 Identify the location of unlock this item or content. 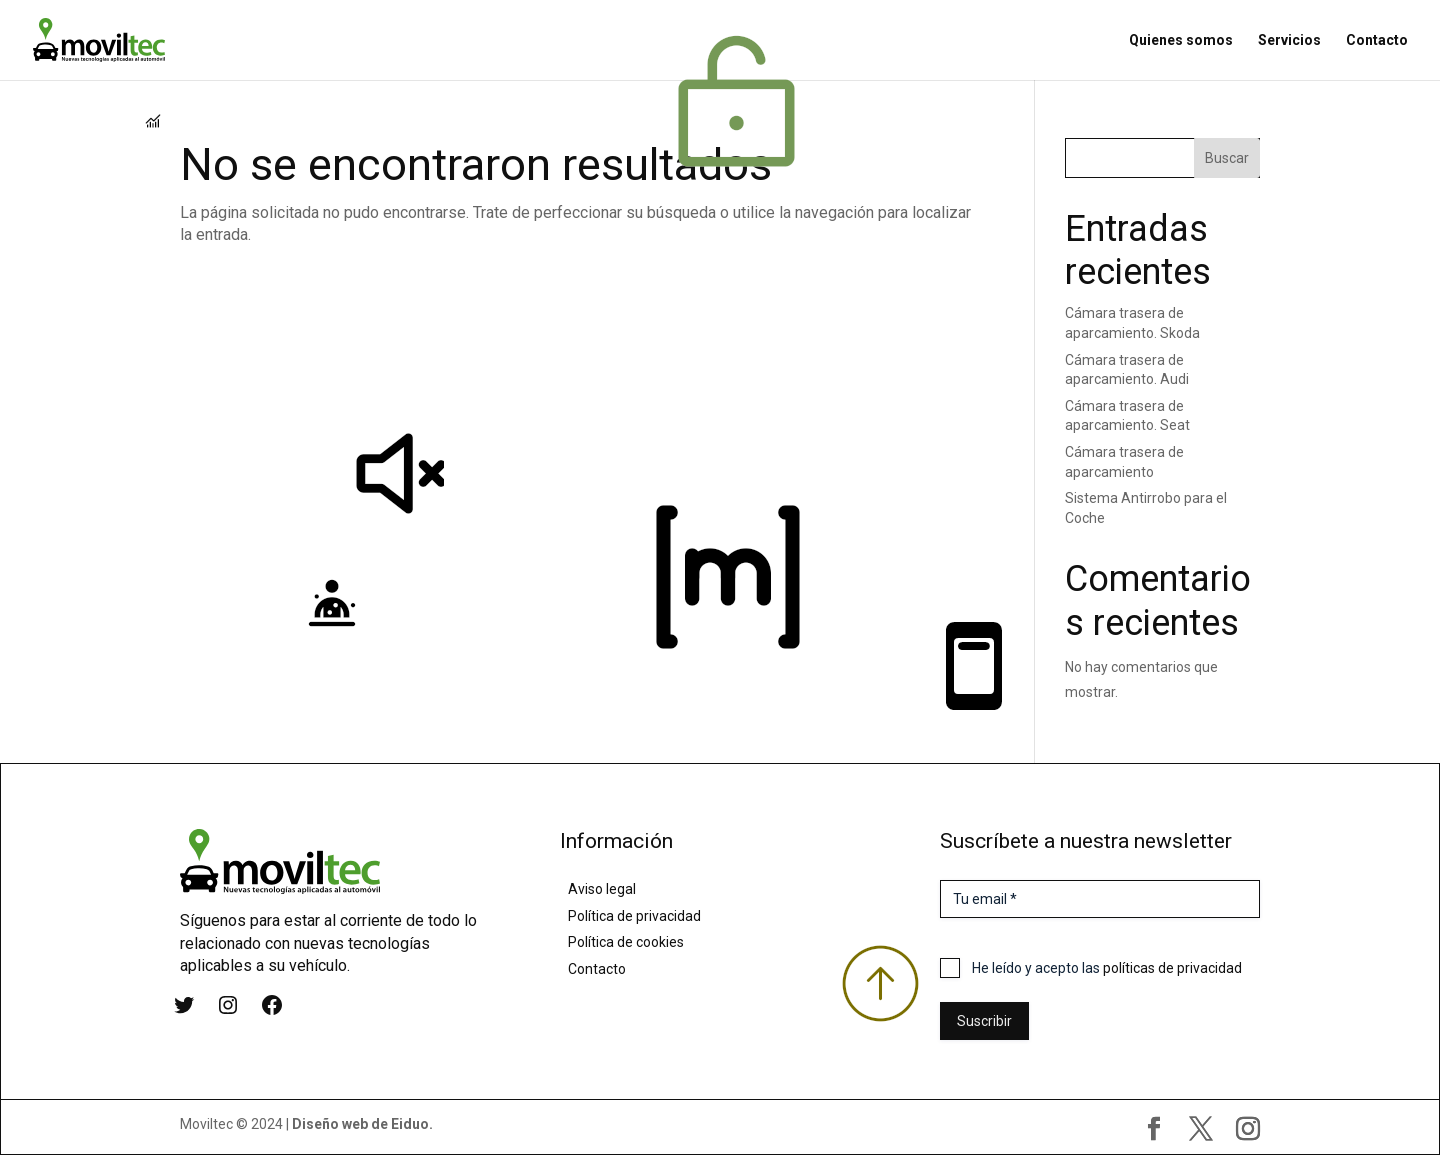
(736, 108).